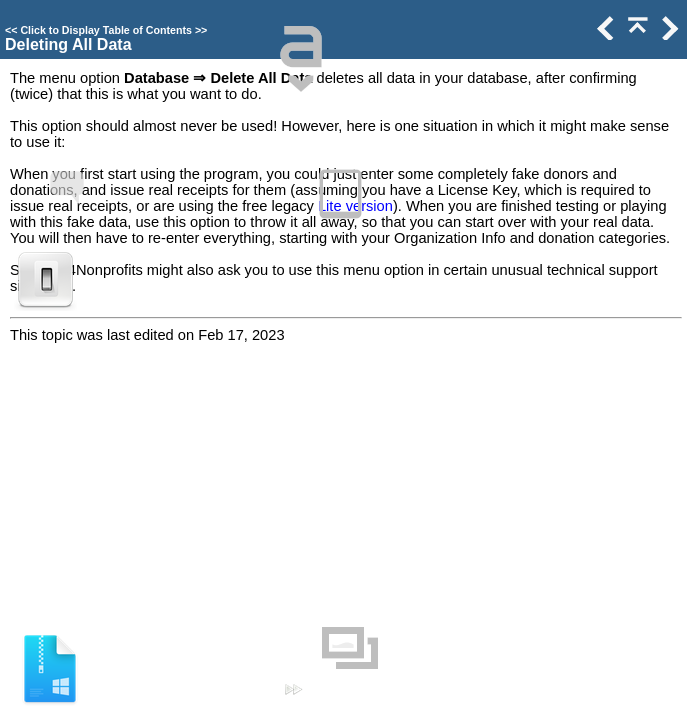  Describe the element at coordinates (45, 279) in the screenshot. I see `shut down or power off the system` at that location.